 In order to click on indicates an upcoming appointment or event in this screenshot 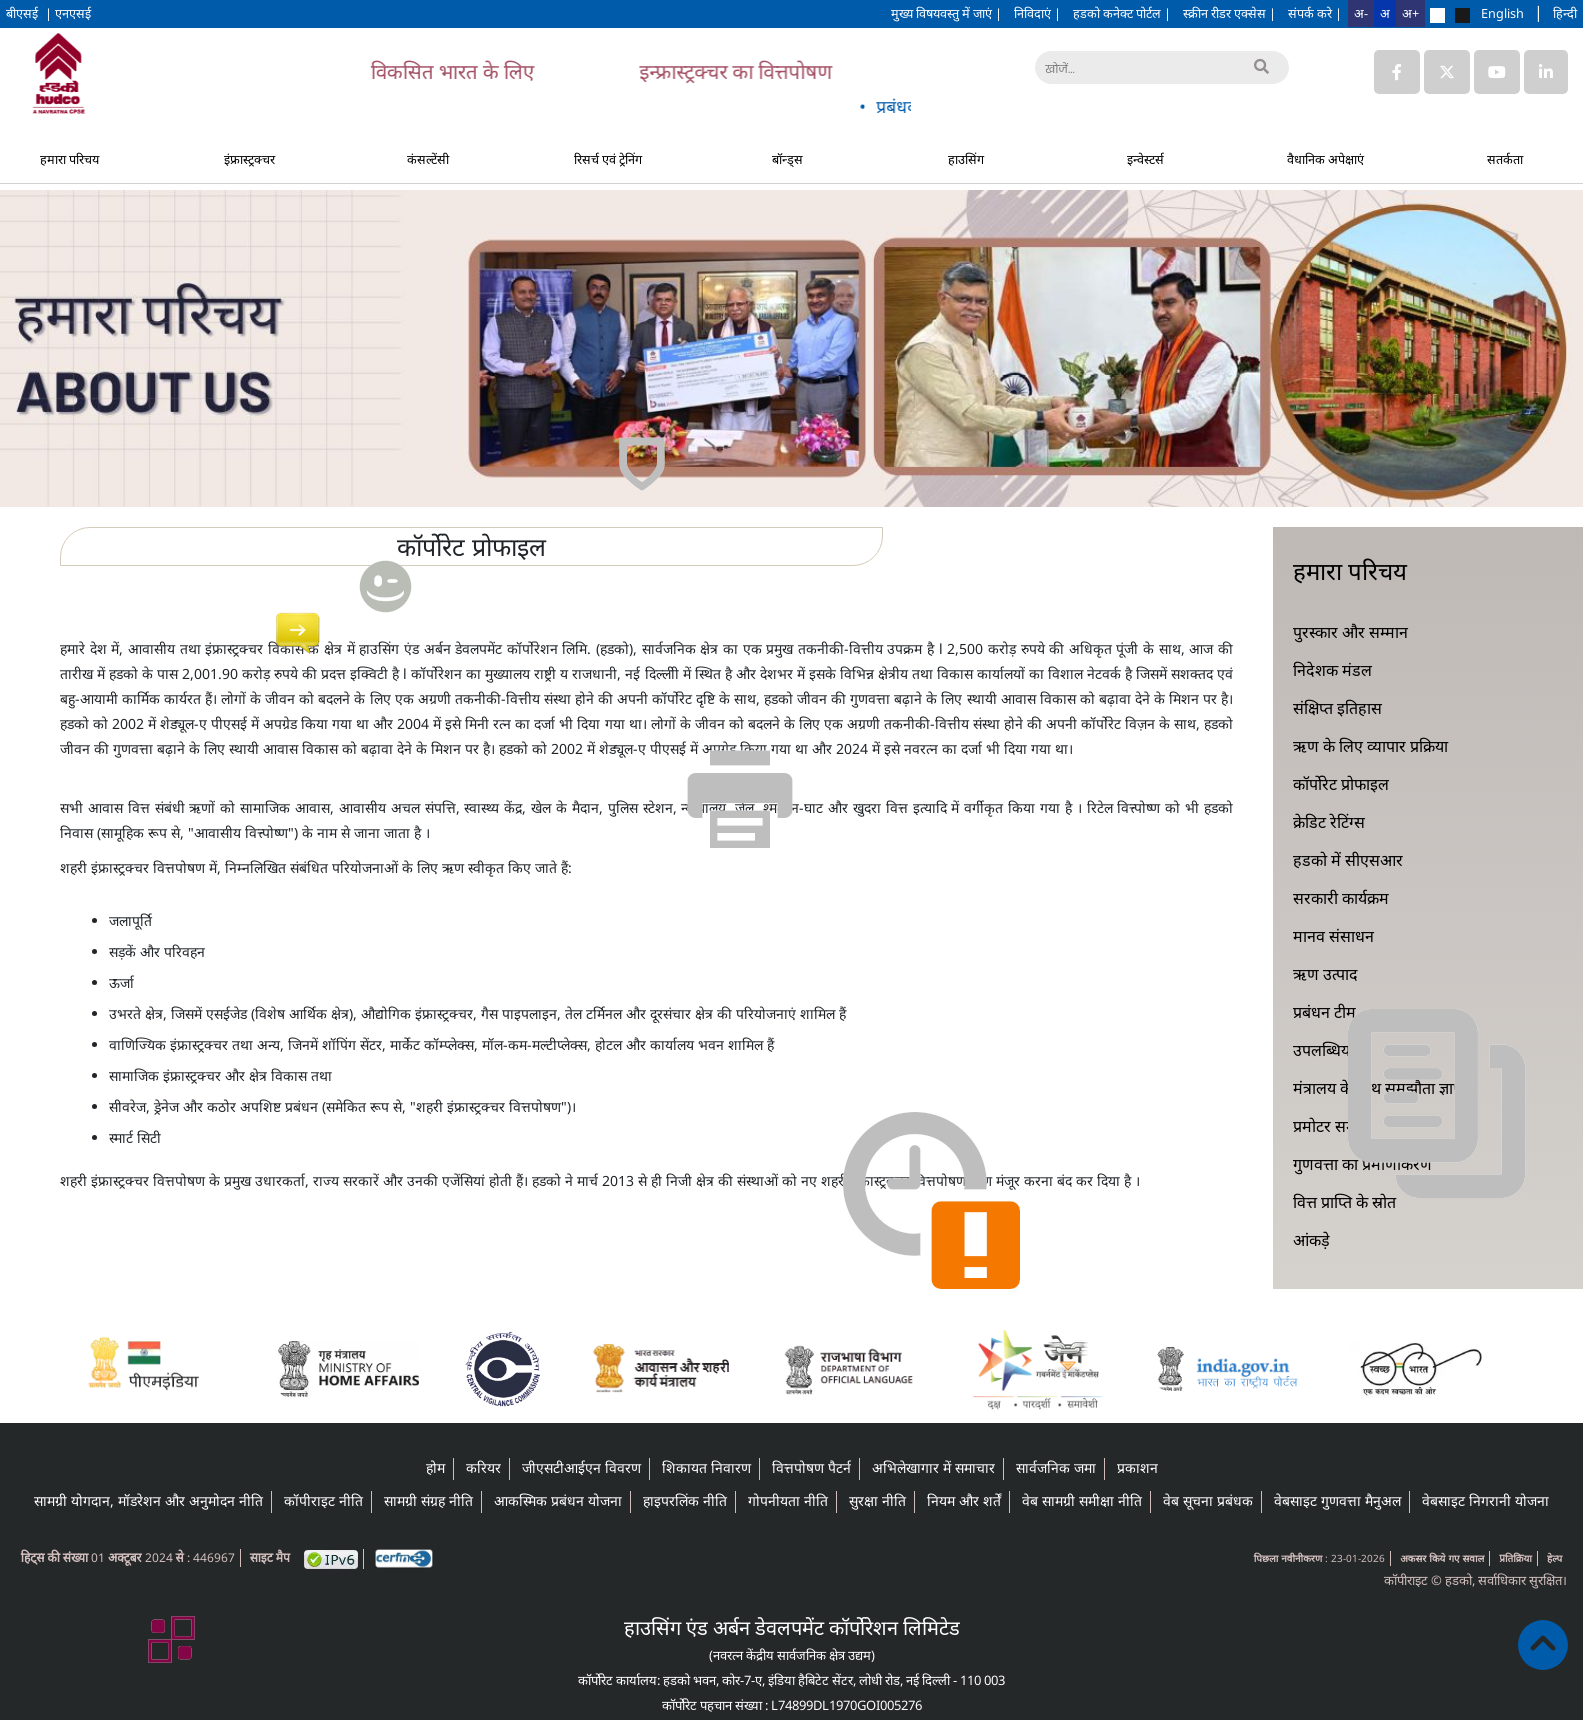, I will do `click(931, 1200)`.